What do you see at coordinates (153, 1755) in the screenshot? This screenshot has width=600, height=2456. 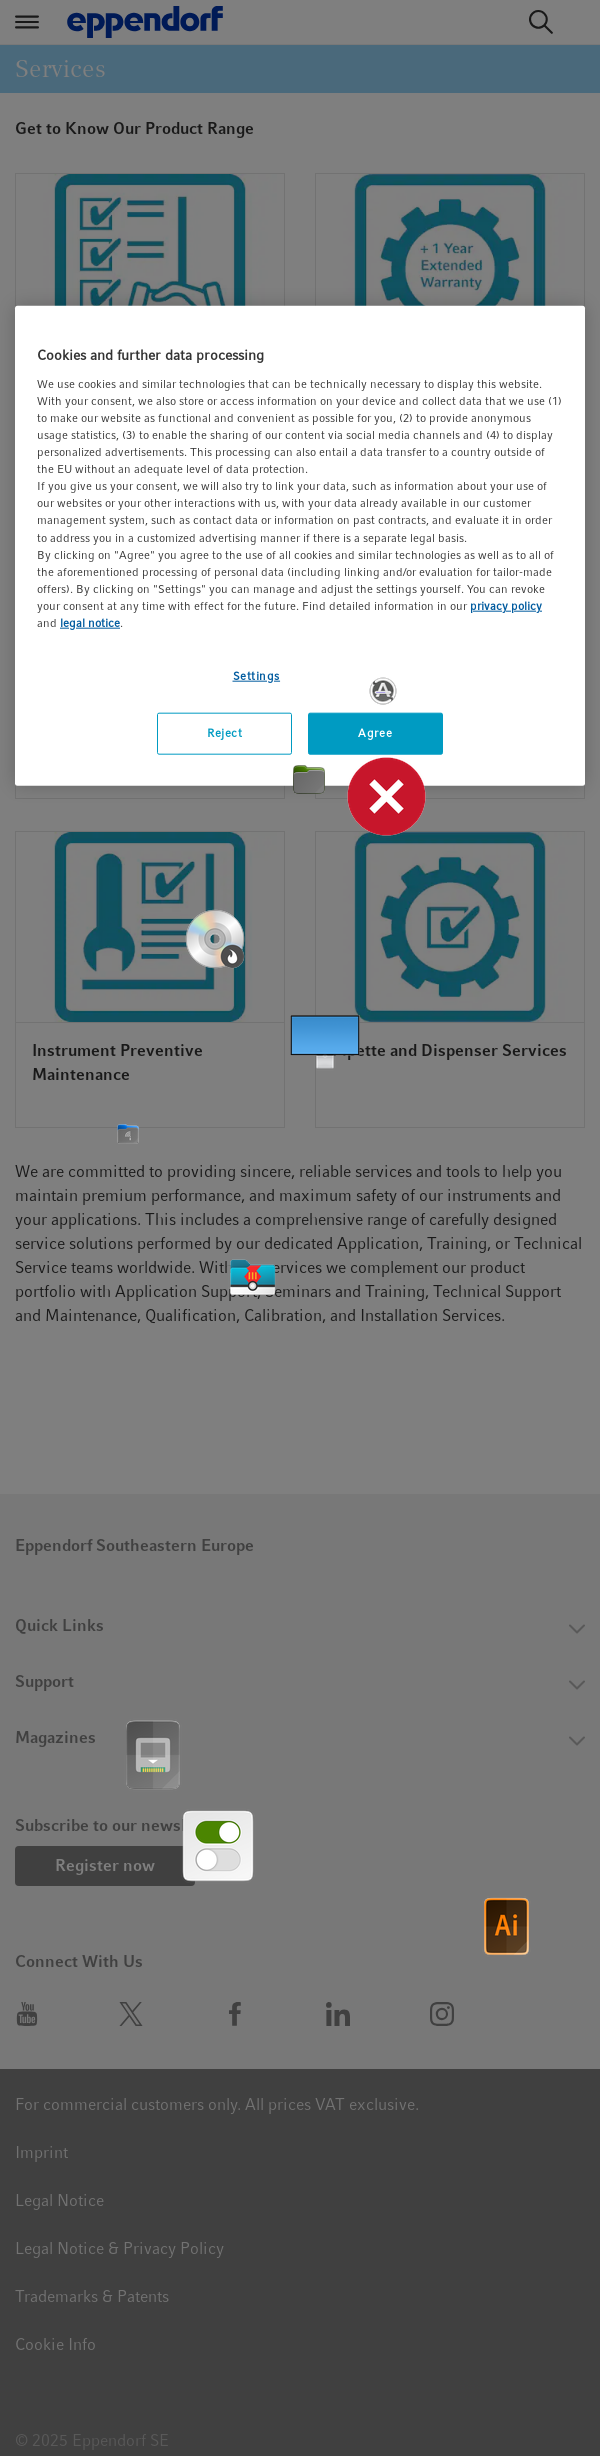 I see `game boy advance ROM file` at bounding box center [153, 1755].